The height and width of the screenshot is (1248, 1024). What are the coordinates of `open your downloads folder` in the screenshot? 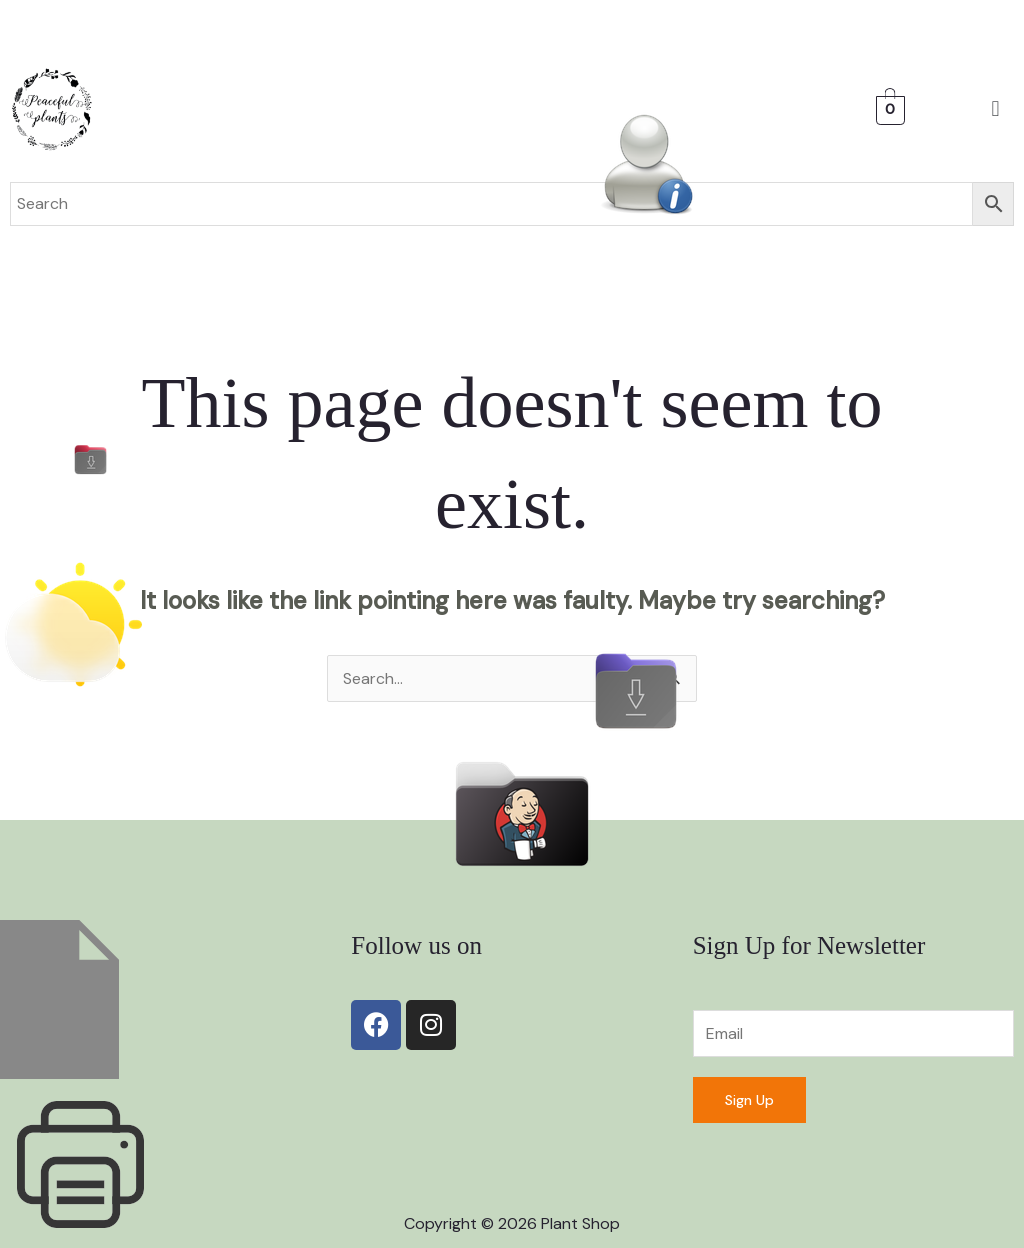 It's located at (636, 691).